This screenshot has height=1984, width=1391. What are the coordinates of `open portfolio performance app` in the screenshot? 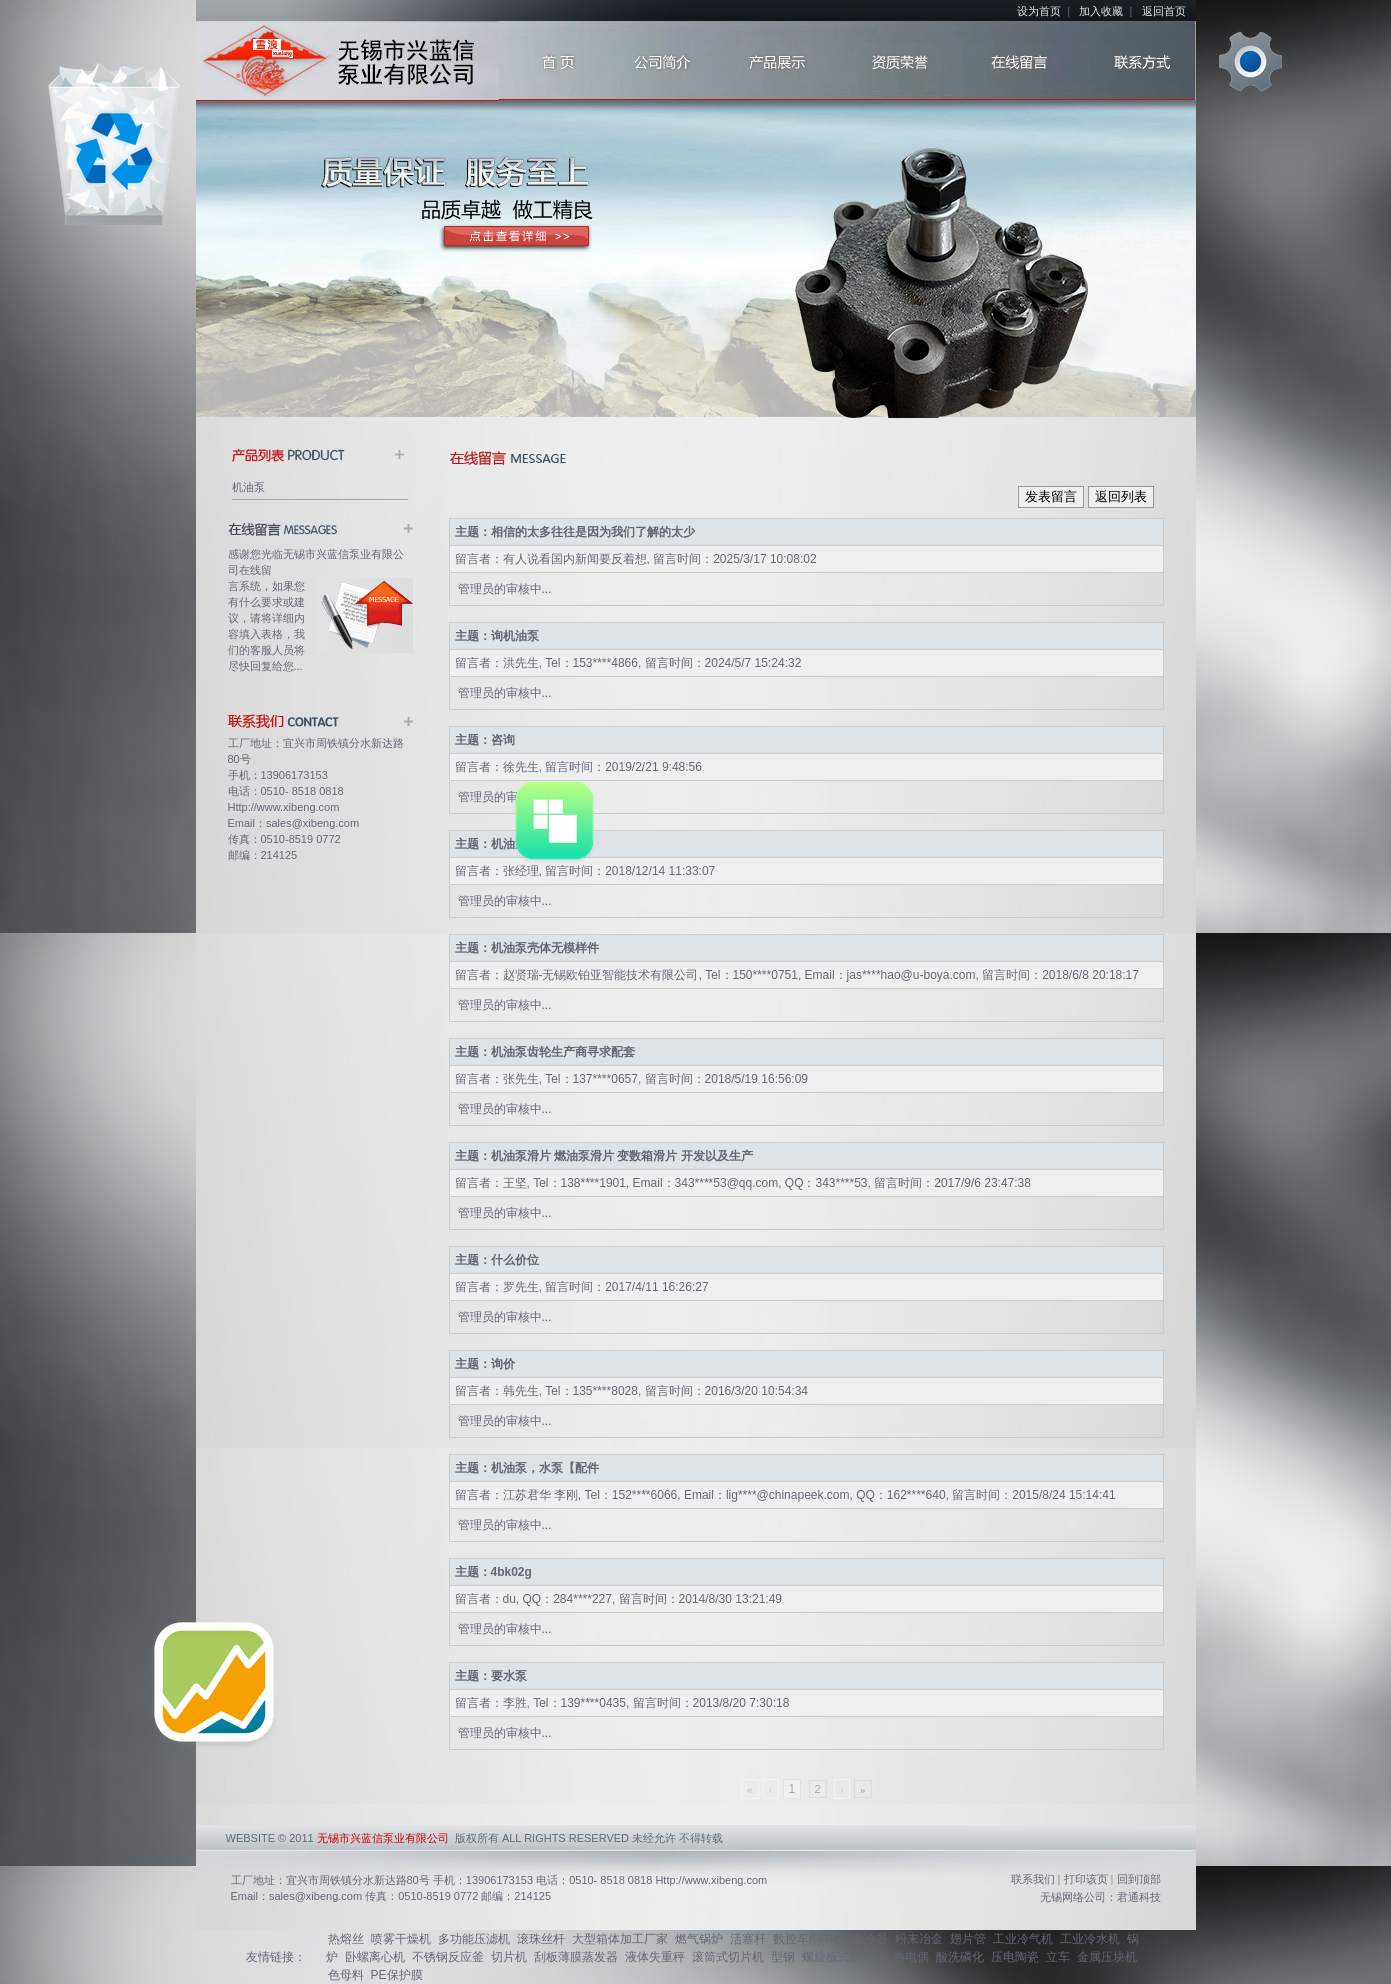 It's located at (214, 1682).